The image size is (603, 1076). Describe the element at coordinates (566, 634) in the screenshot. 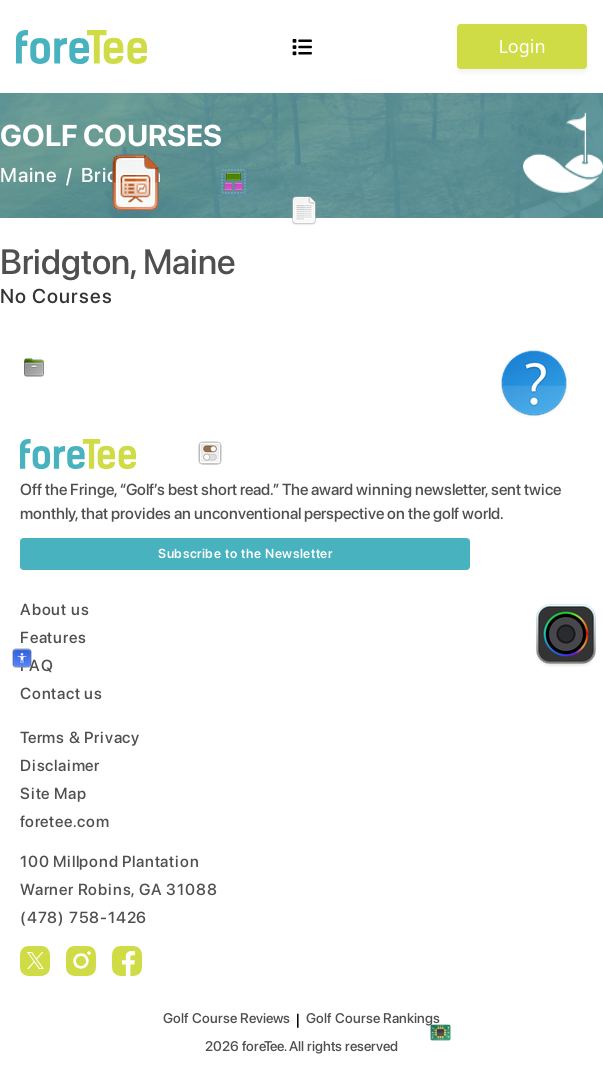

I see `open DaVinci Resolve color grading panels` at that location.